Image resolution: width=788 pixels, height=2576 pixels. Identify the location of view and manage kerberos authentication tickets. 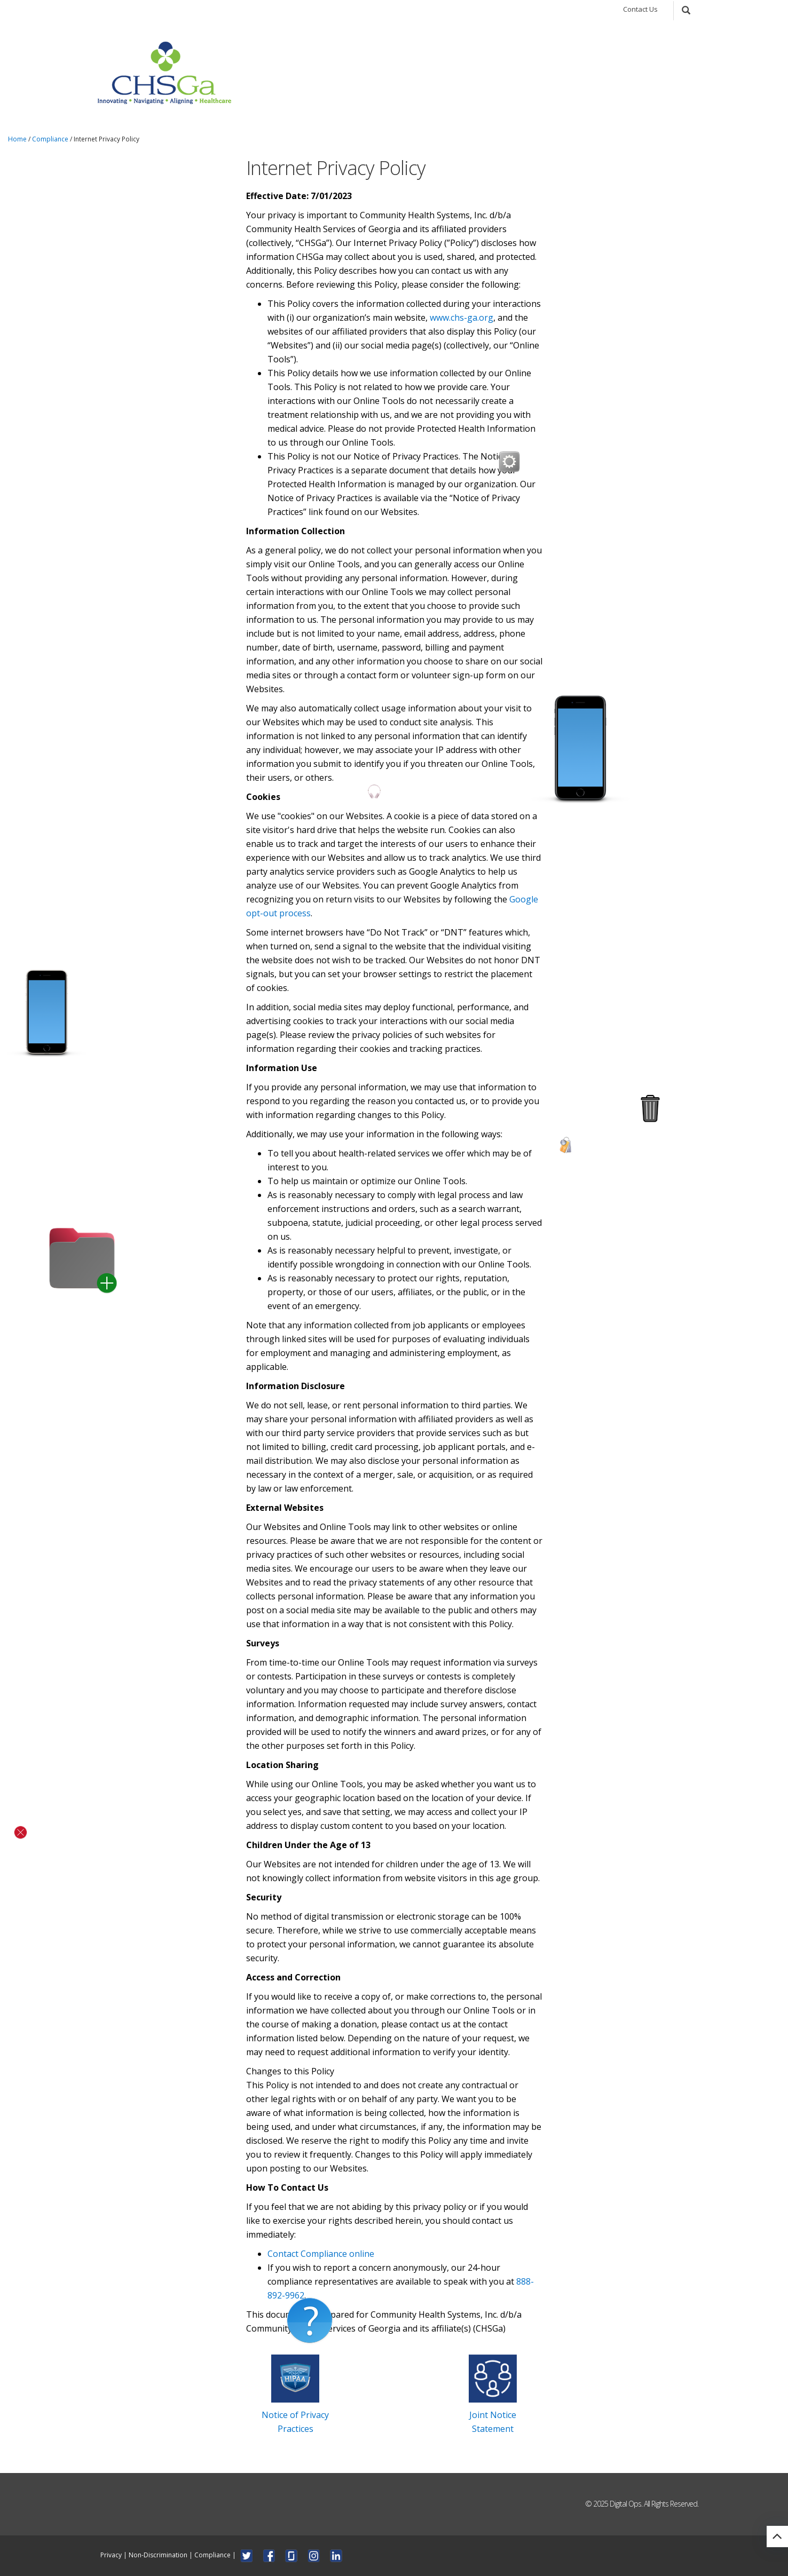
(565, 1145).